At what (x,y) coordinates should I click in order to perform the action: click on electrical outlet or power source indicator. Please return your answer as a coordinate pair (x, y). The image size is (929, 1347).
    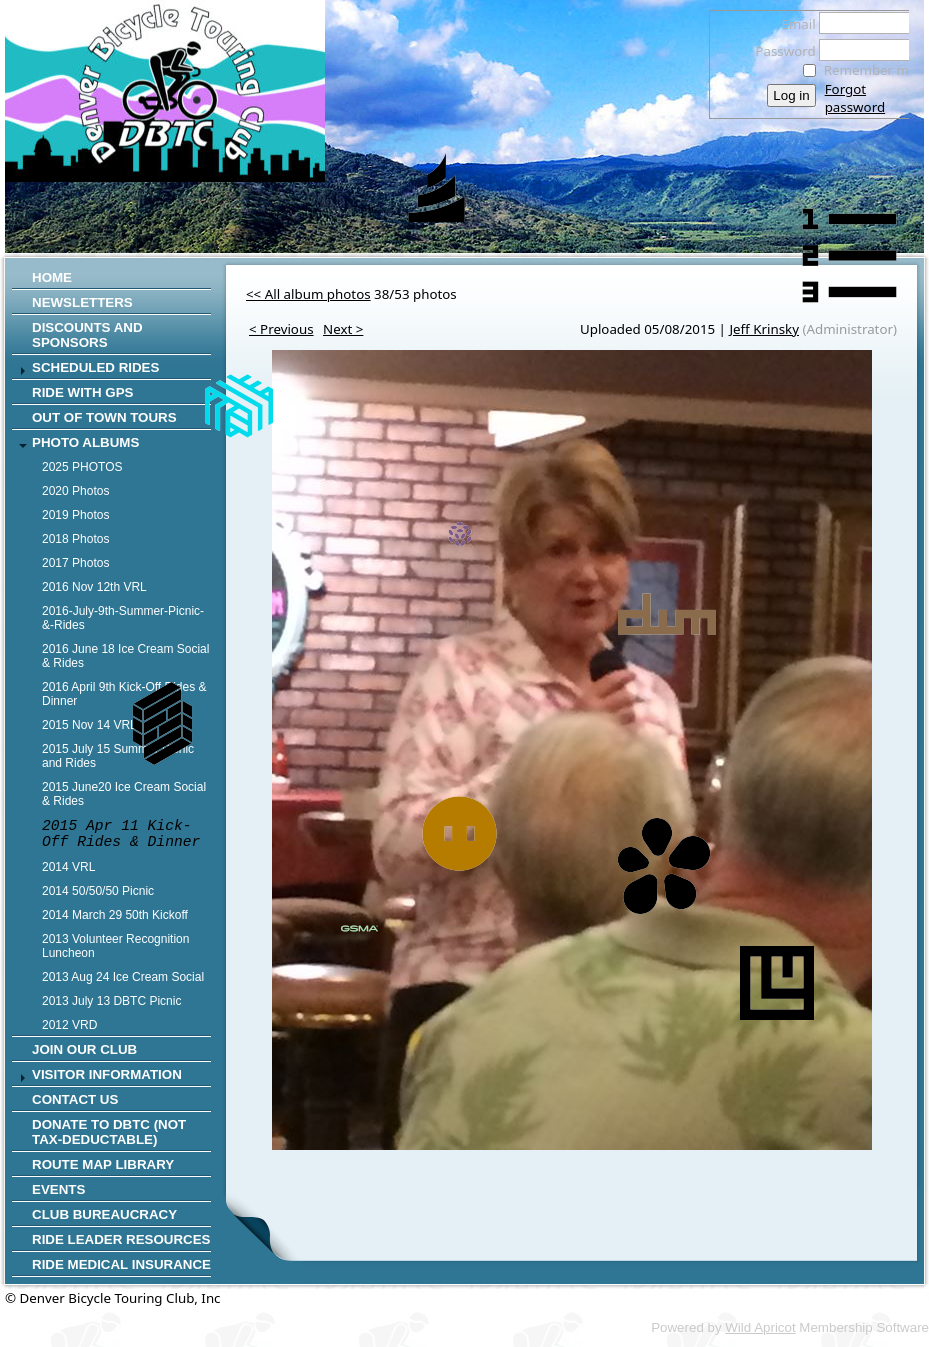
    Looking at the image, I should click on (459, 833).